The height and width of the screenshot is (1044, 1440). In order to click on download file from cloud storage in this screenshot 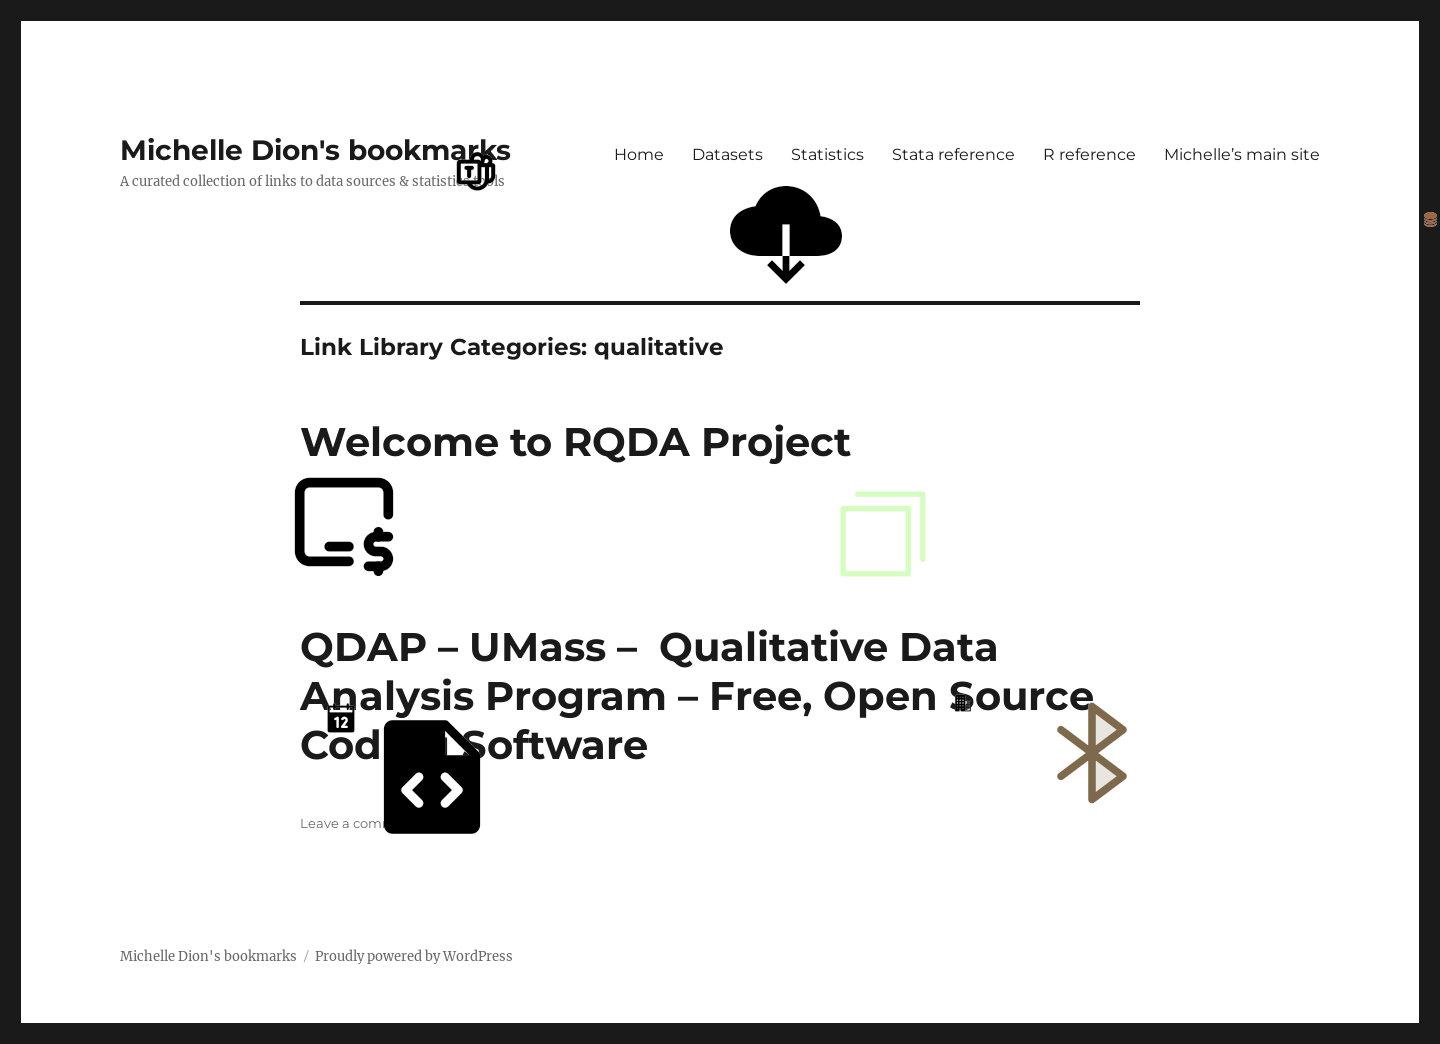, I will do `click(786, 235)`.